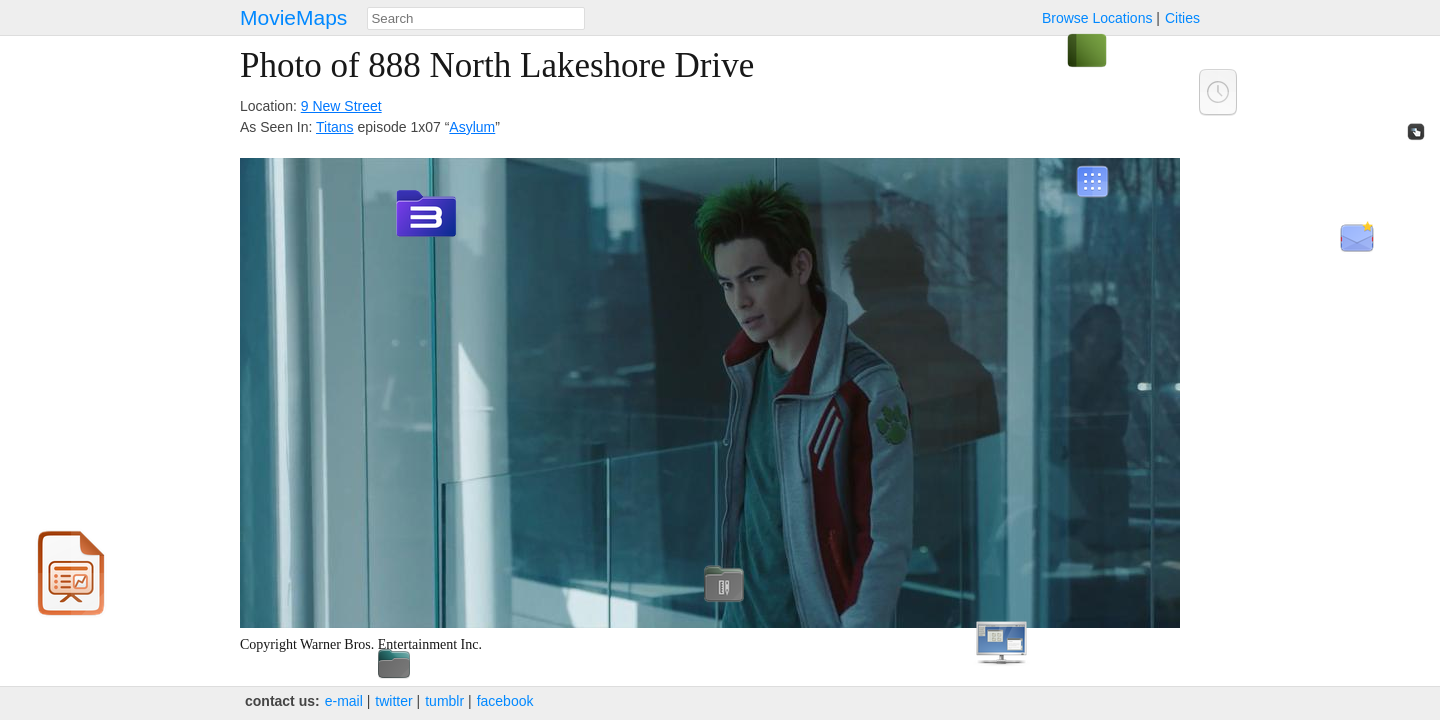  Describe the element at coordinates (426, 215) in the screenshot. I see `rpcs3 emulator folder` at that location.